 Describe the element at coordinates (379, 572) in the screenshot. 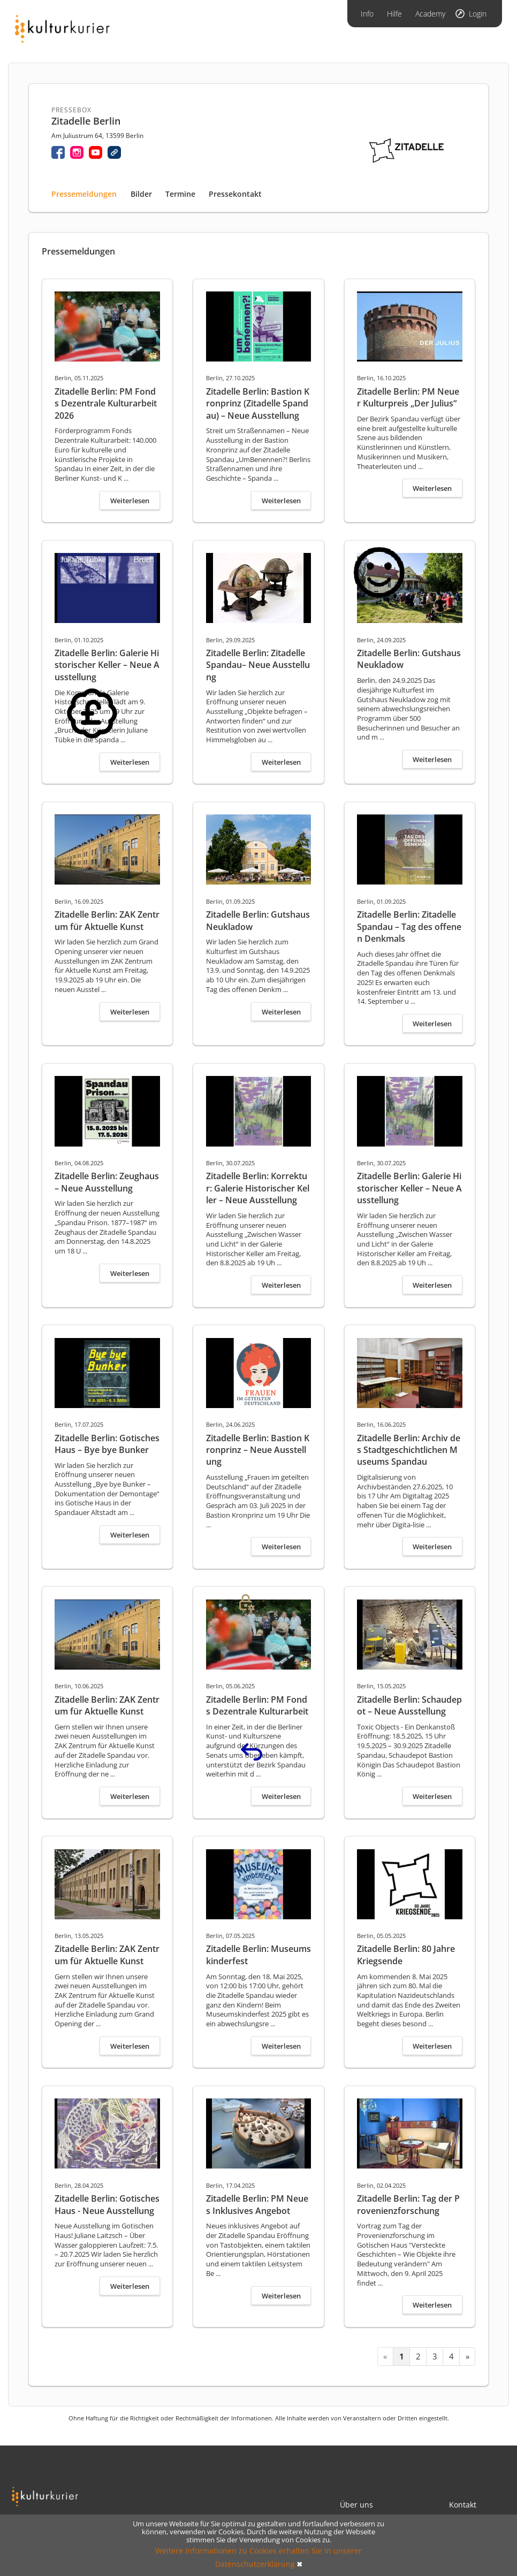

I see `add an emoji or reaction to a message` at that location.